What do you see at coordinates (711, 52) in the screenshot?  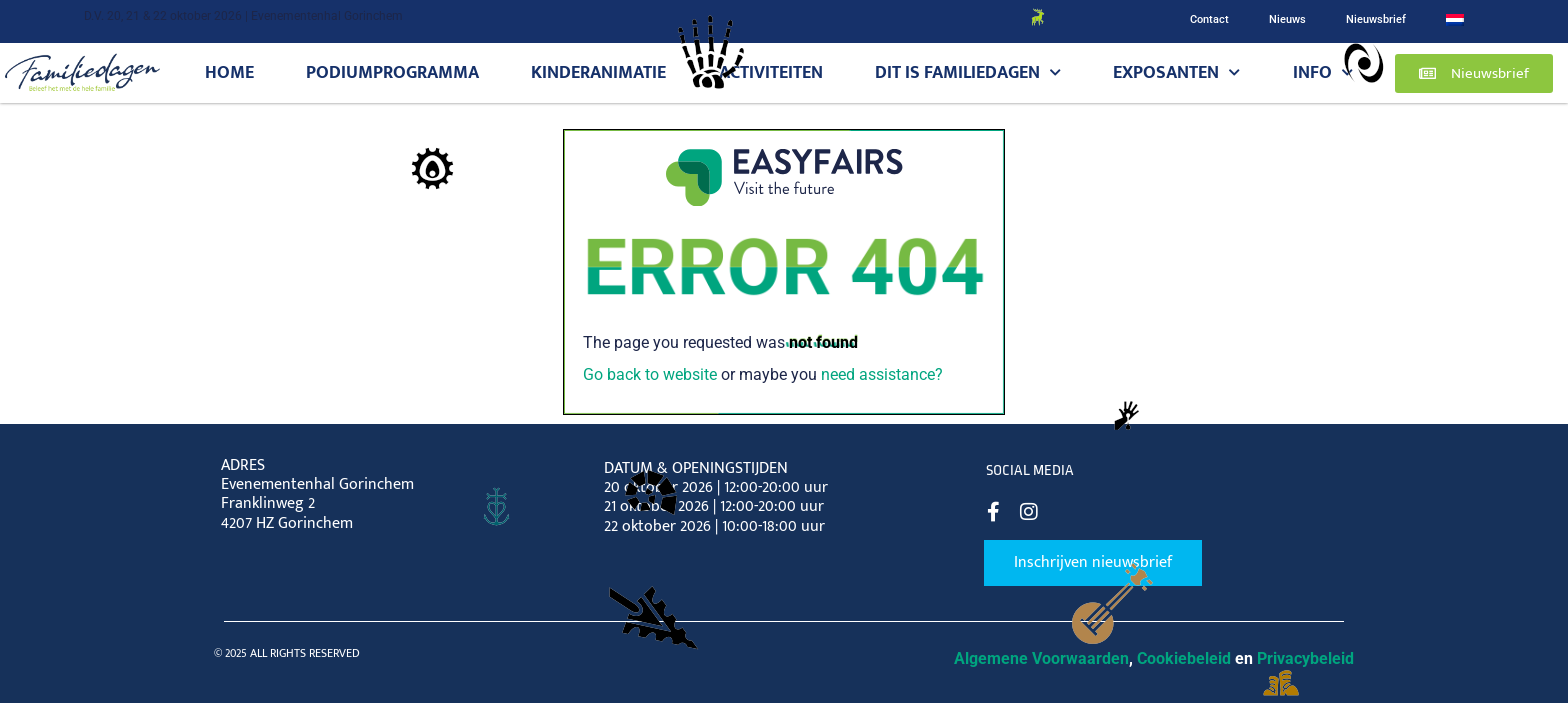 I see `skeleton or undead enemy type indicator` at bounding box center [711, 52].